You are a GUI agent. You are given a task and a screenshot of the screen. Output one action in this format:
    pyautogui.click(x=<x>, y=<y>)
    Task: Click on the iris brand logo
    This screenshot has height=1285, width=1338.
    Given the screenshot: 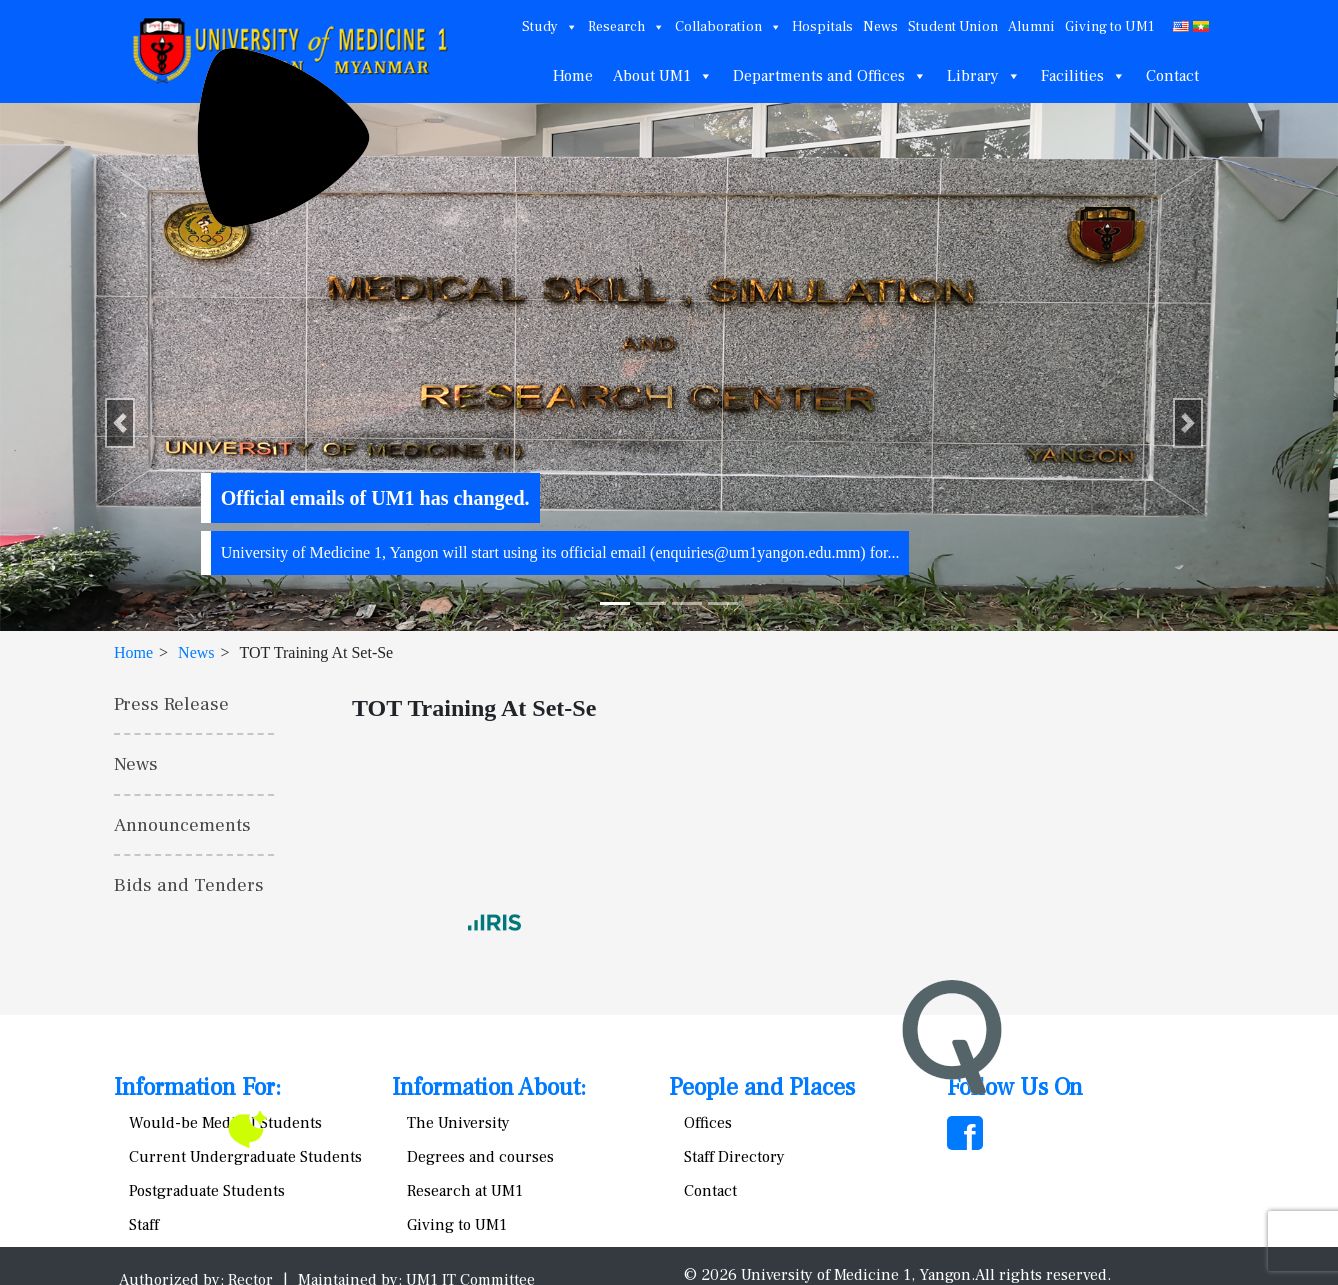 What is the action you would take?
    pyautogui.click(x=494, y=922)
    